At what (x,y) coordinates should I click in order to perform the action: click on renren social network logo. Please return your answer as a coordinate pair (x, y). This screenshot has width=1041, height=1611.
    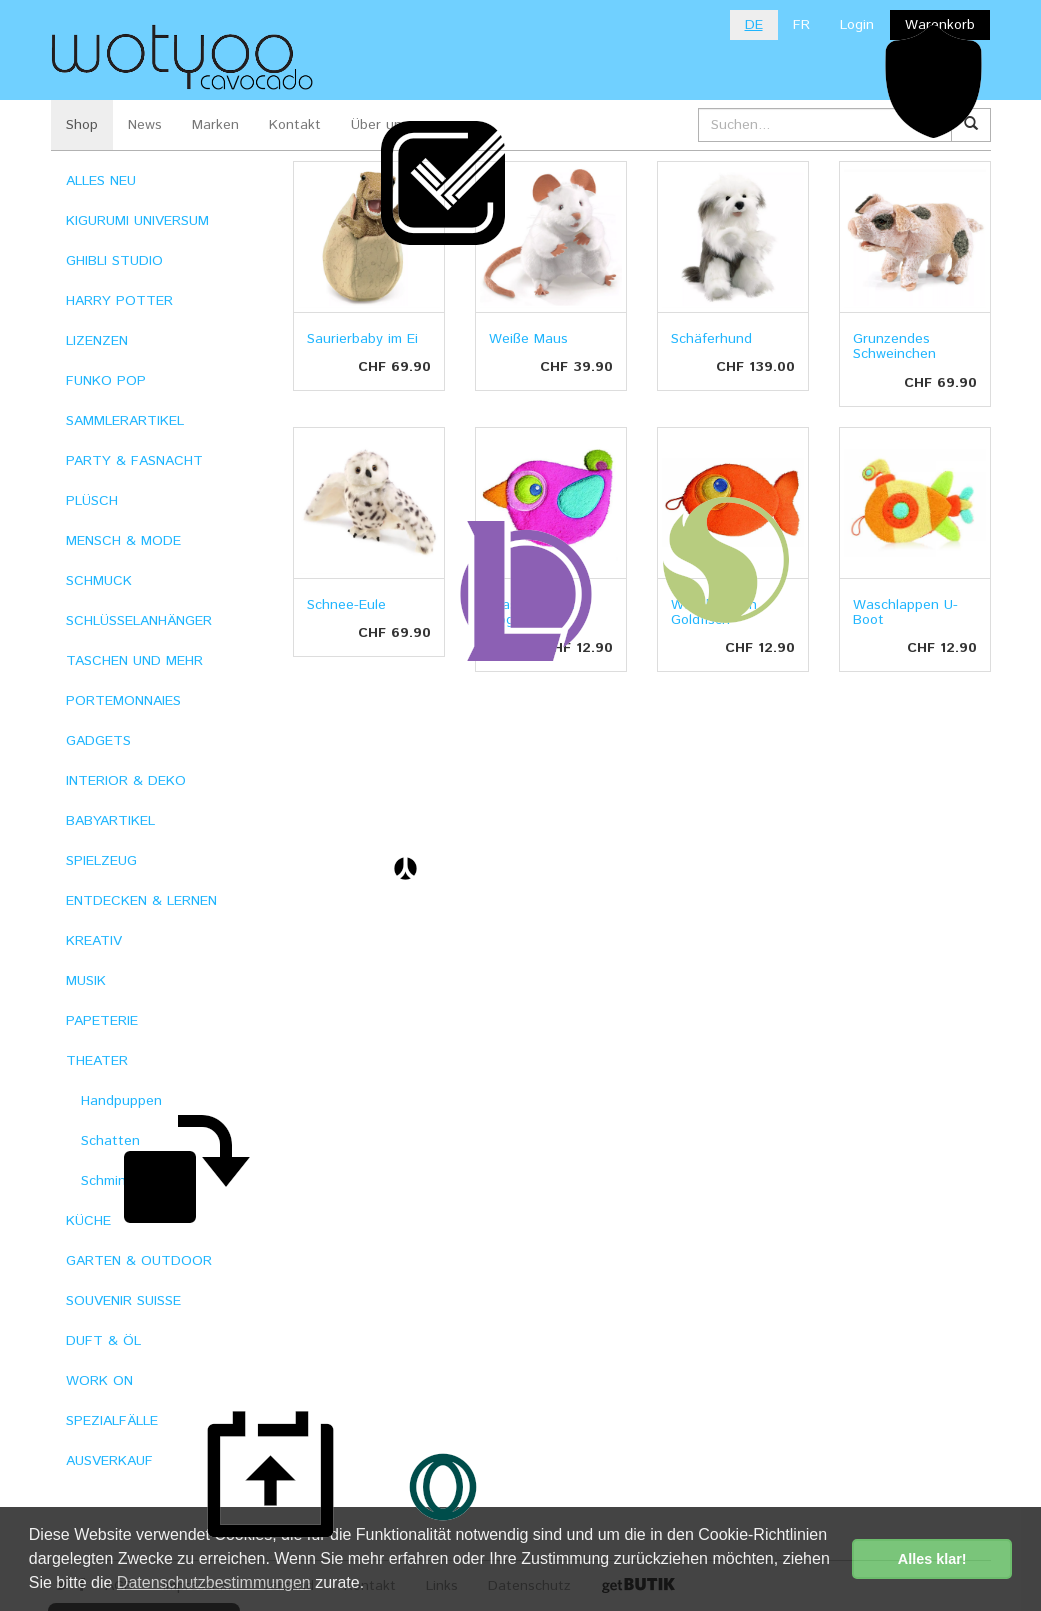
    Looking at the image, I should click on (405, 868).